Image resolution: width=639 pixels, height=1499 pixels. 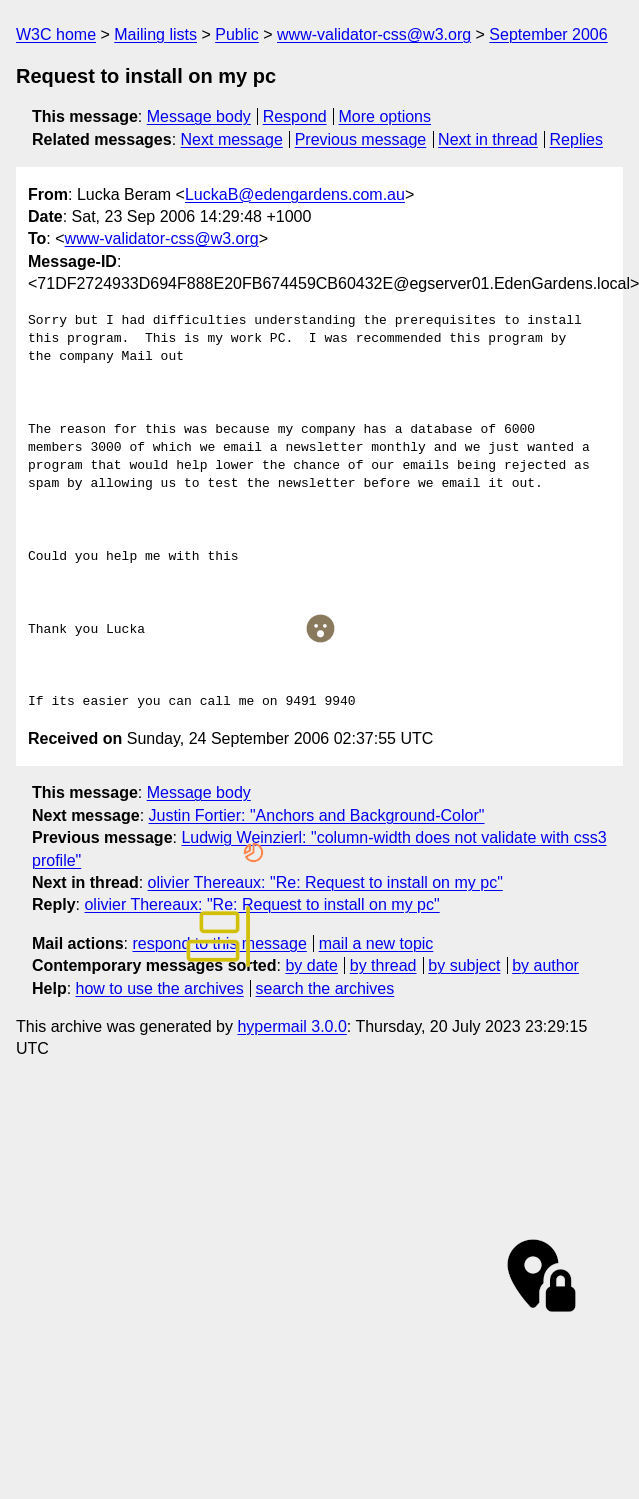 I want to click on align text or content to the right, so click(x=219, y=936).